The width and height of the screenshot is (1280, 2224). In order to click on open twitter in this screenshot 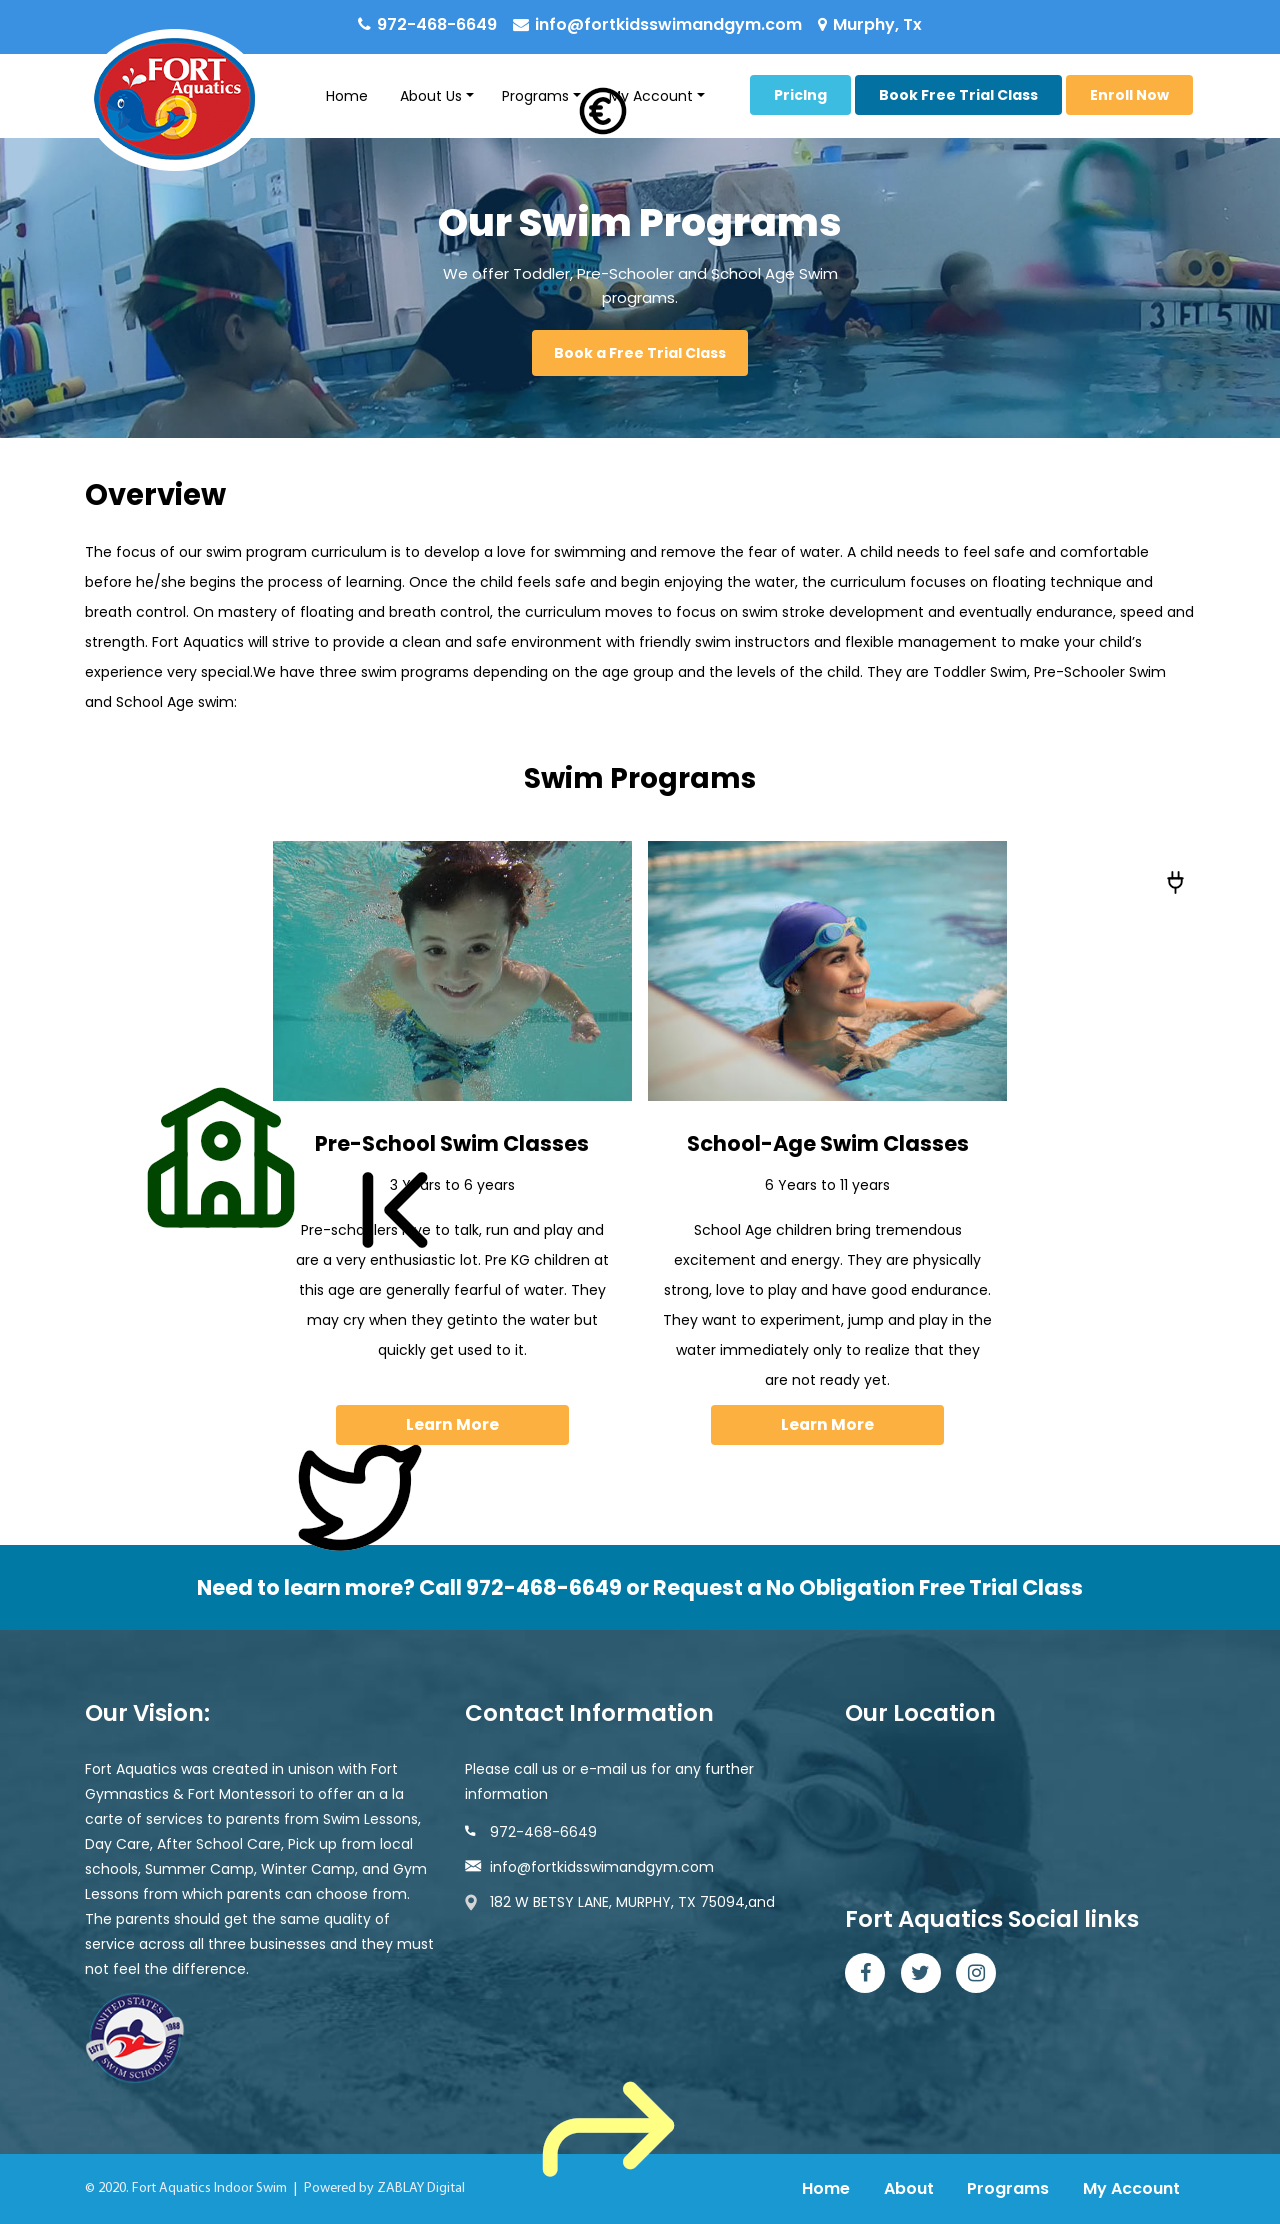, I will do `click(360, 1495)`.